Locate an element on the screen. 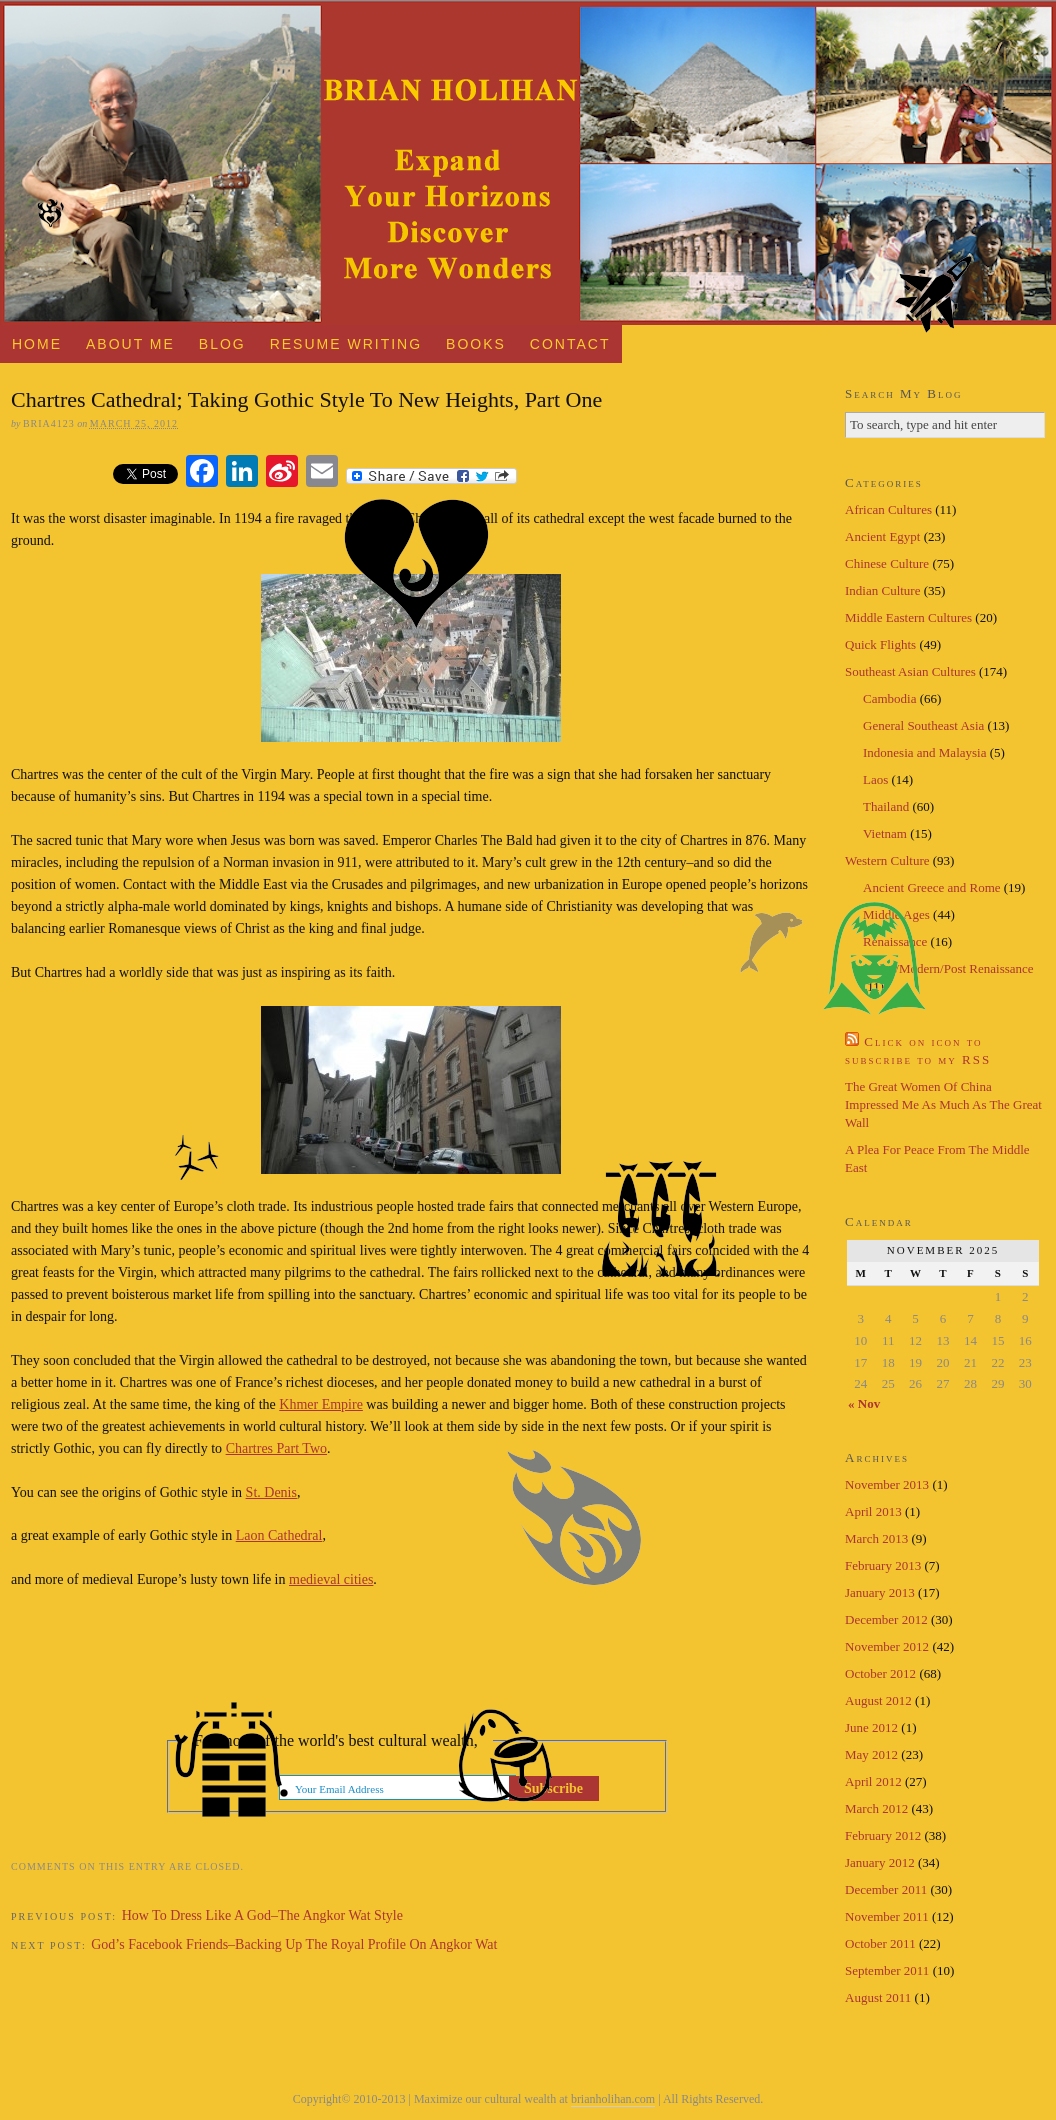 Image resolution: width=1056 pixels, height=2120 pixels. indicates heartburn or acid reflux symptom is located at coordinates (50, 213).